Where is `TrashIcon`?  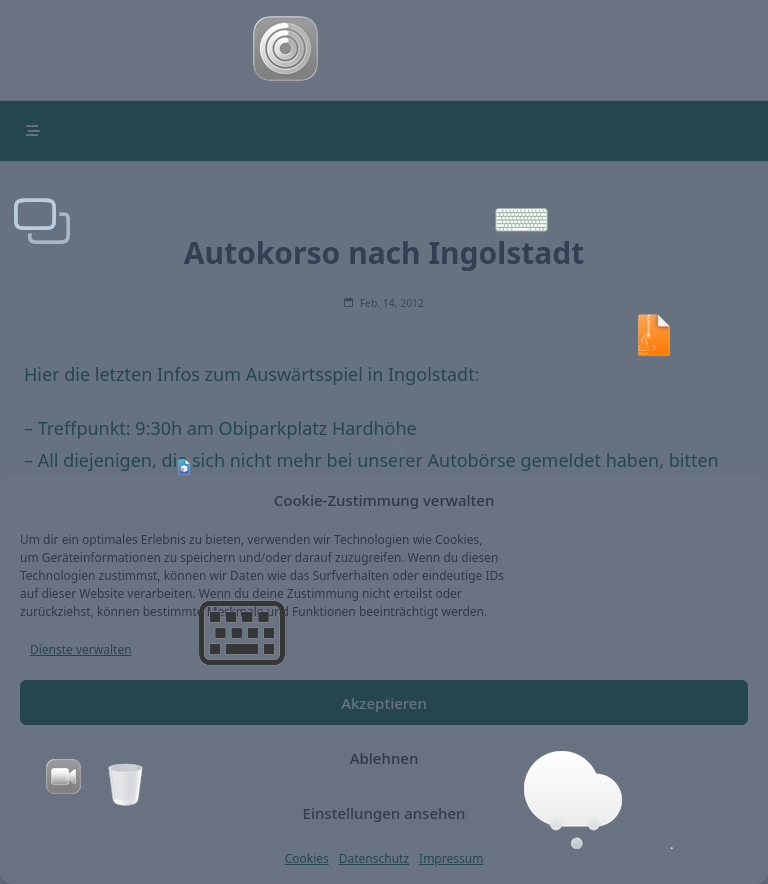
TrashIcon is located at coordinates (125, 784).